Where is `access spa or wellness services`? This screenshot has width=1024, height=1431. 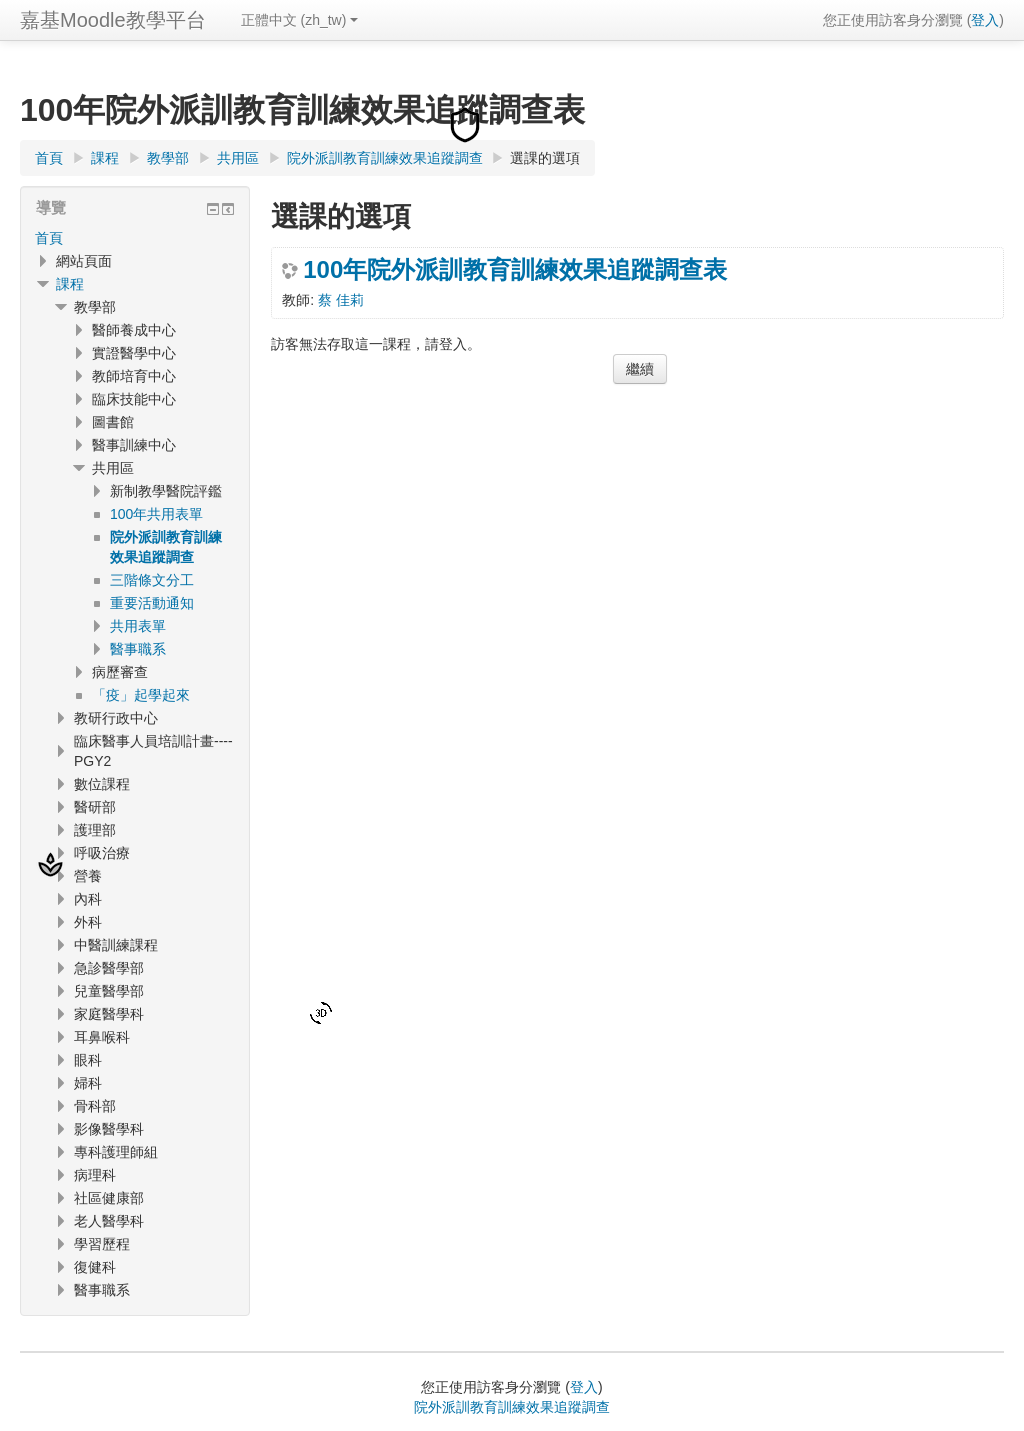
access spa or wellness services is located at coordinates (50, 864).